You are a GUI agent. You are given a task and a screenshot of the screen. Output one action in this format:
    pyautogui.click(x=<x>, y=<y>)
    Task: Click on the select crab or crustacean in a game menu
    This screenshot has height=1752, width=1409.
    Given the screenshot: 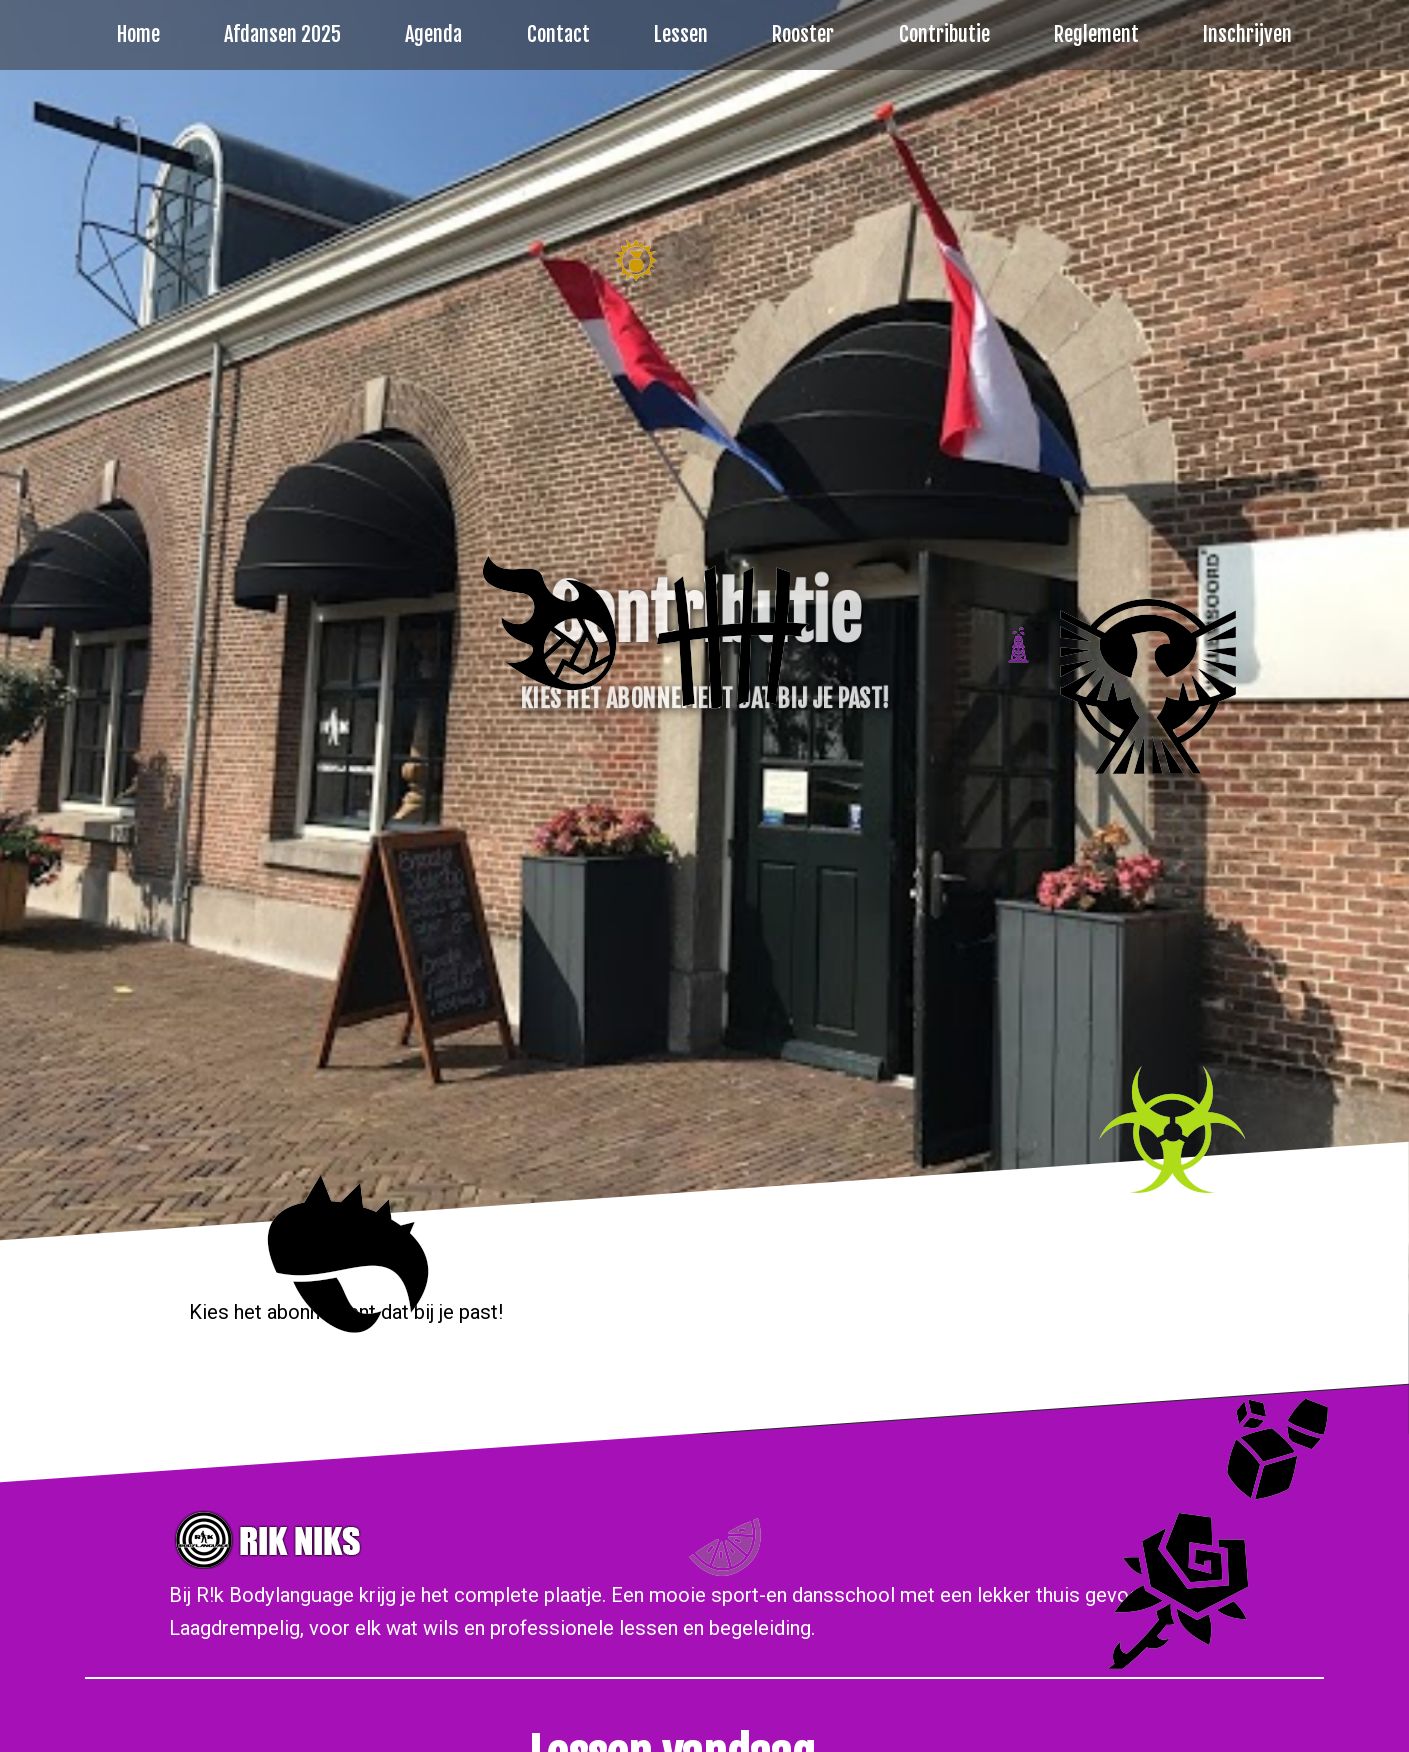 What is the action you would take?
    pyautogui.click(x=348, y=1254)
    